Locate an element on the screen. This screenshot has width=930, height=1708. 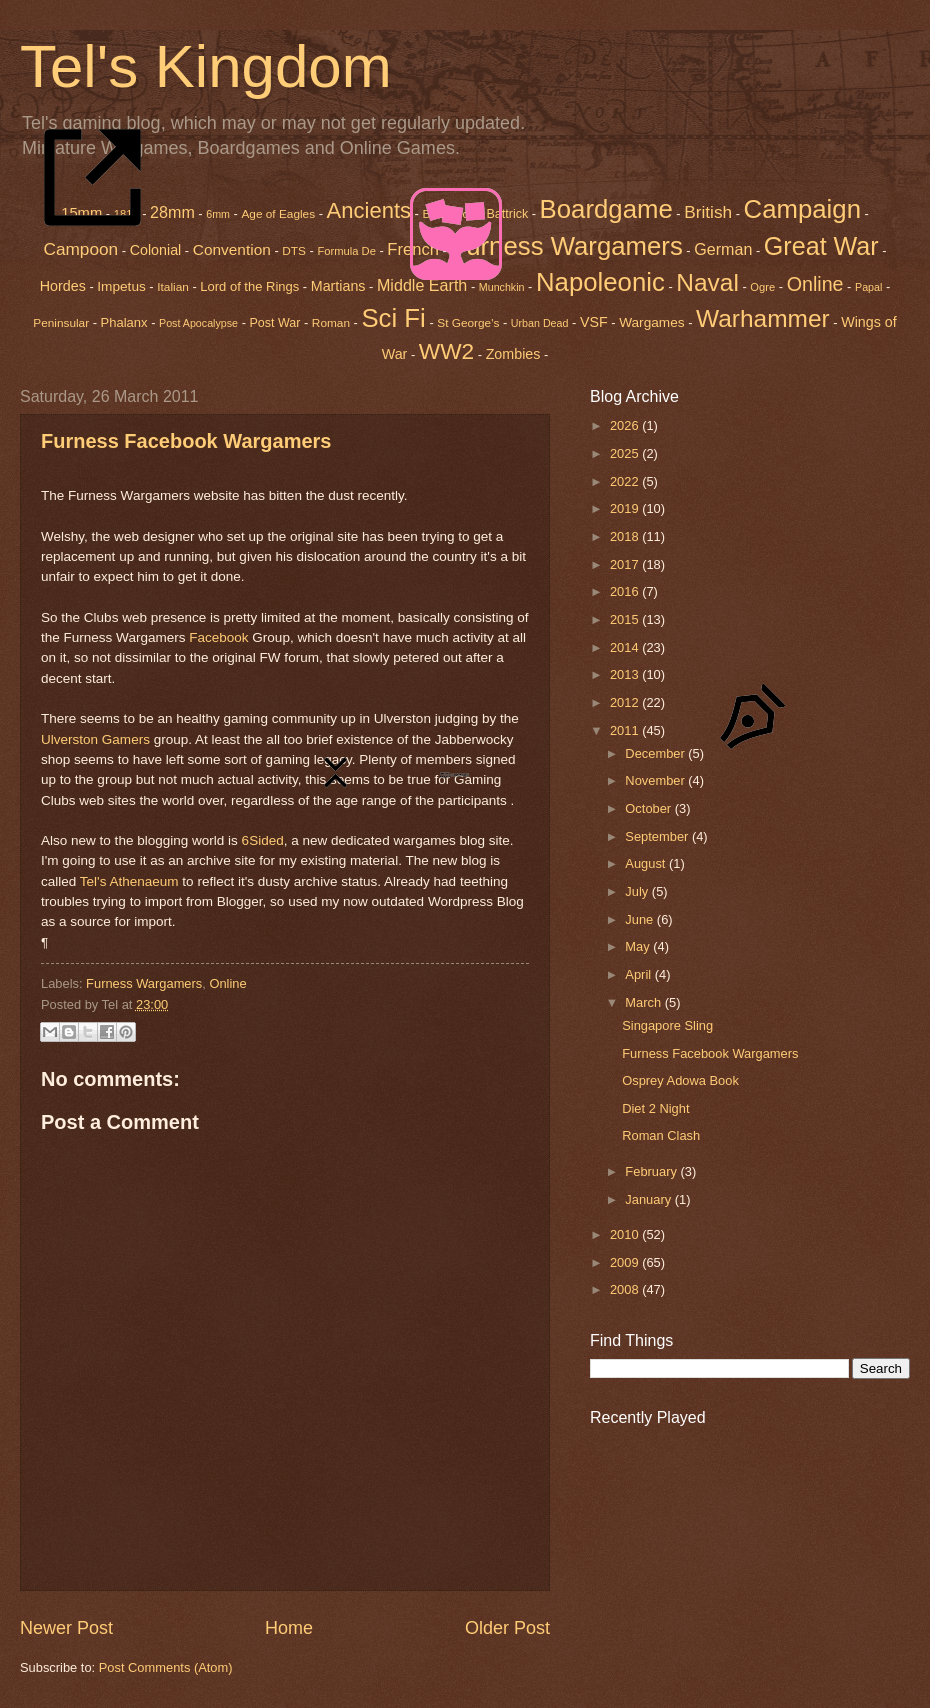
access drawing or illustration tools is located at coordinates (750, 719).